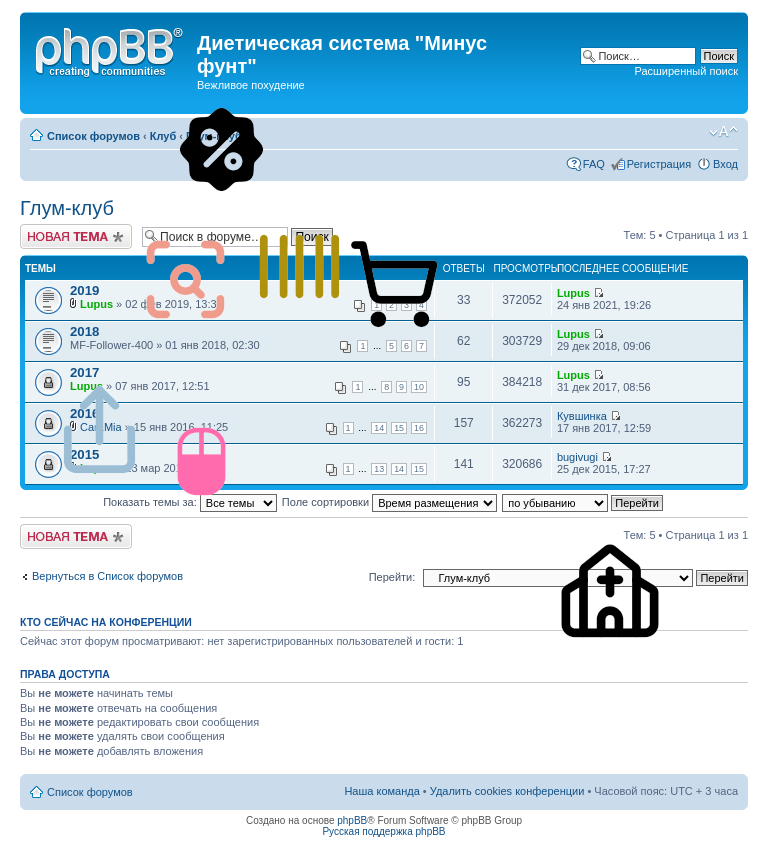  Describe the element at coordinates (221, 149) in the screenshot. I see `view available discounts or promotions` at that location.